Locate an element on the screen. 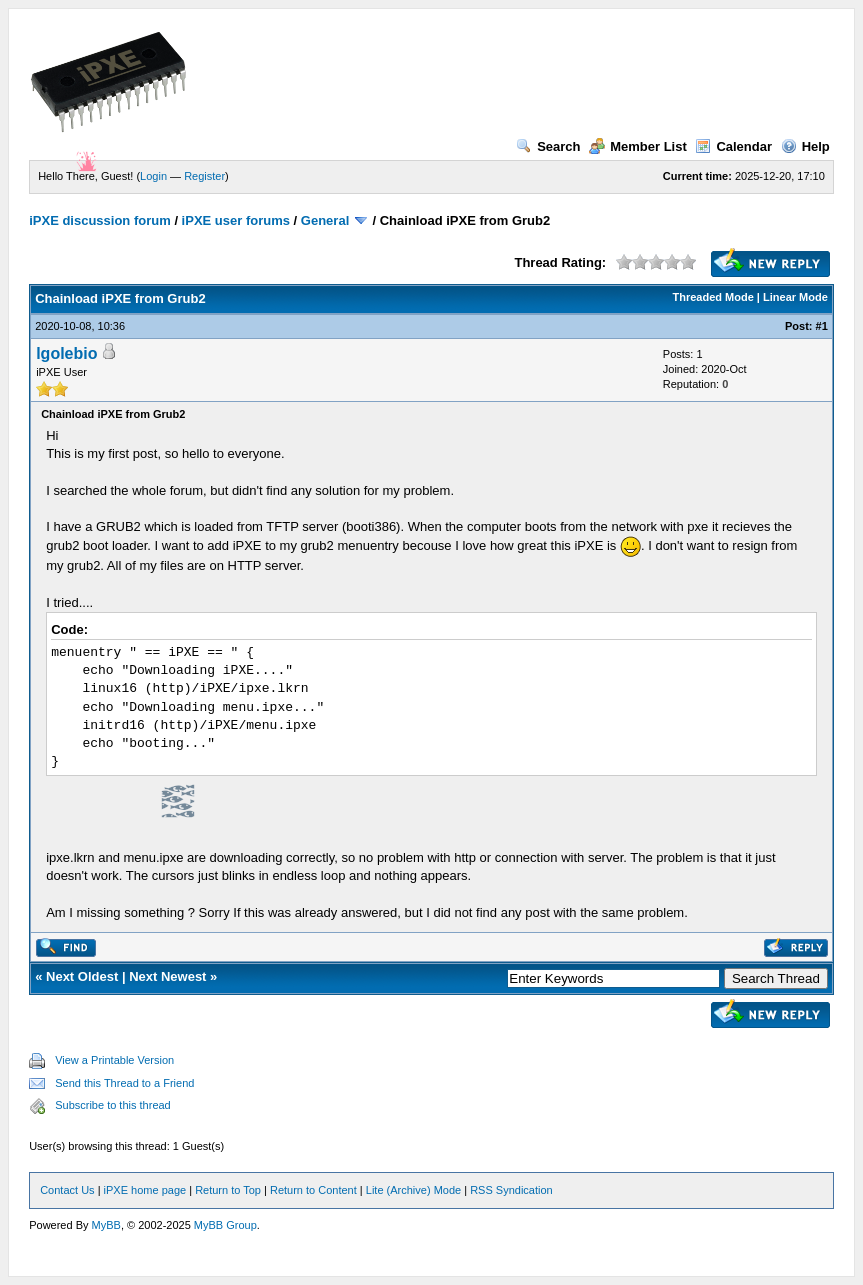 The image size is (863, 1285). indicates marine life or aquarium feature in a game is located at coordinates (178, 801).